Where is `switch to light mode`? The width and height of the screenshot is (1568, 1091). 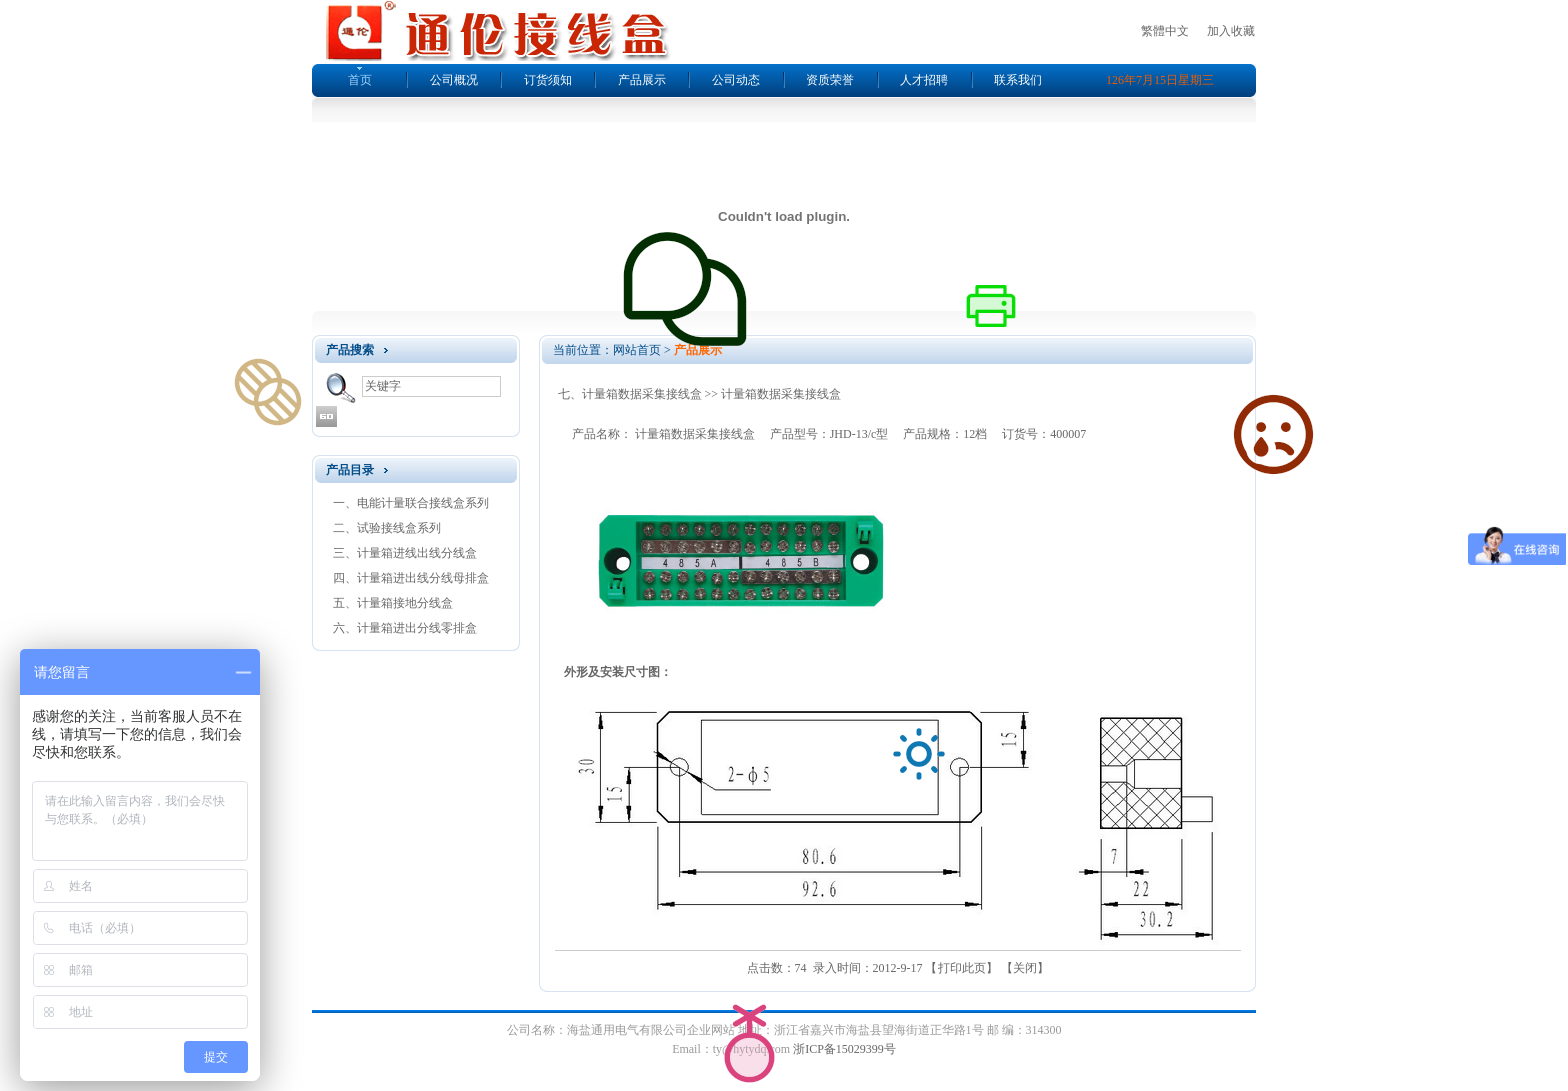
switch to light mode is located at coordinates (919, 754).